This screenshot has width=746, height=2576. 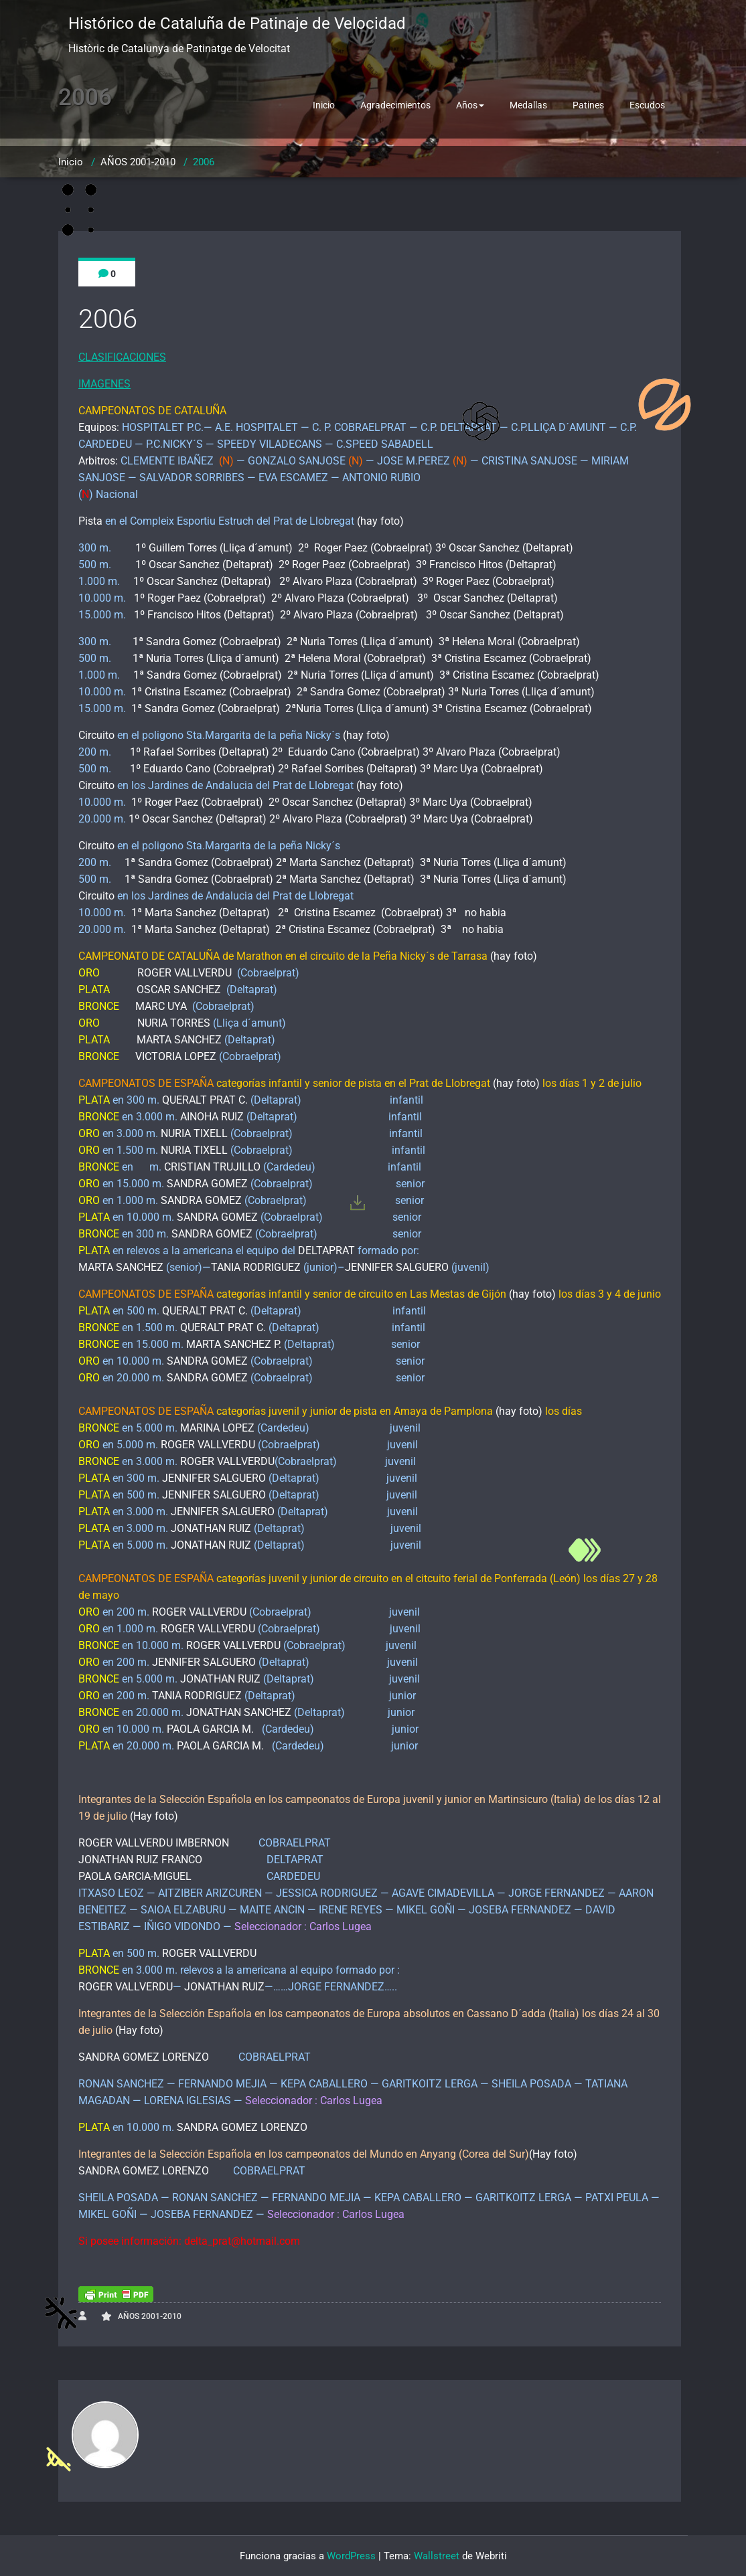 I want to click on access OpenAI services or ChatGPT, so click(x=481, y=421).